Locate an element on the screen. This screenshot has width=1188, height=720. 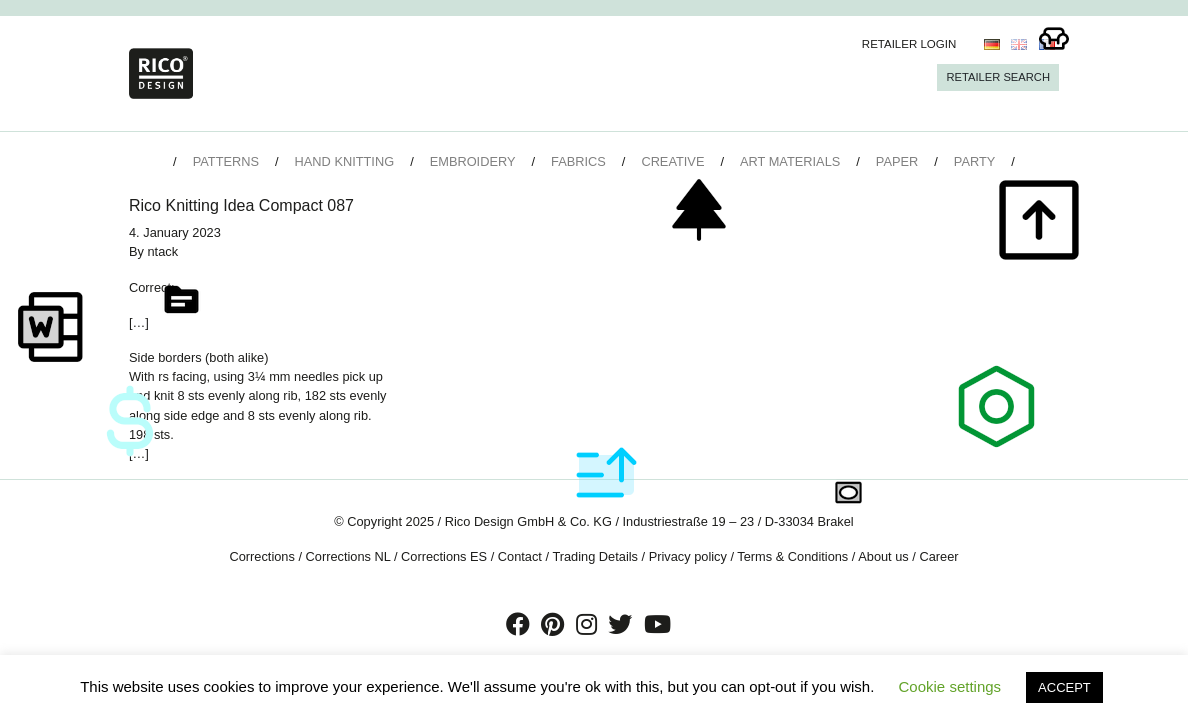
access hardware or mechanical settings is located at coordinates (996, 406).